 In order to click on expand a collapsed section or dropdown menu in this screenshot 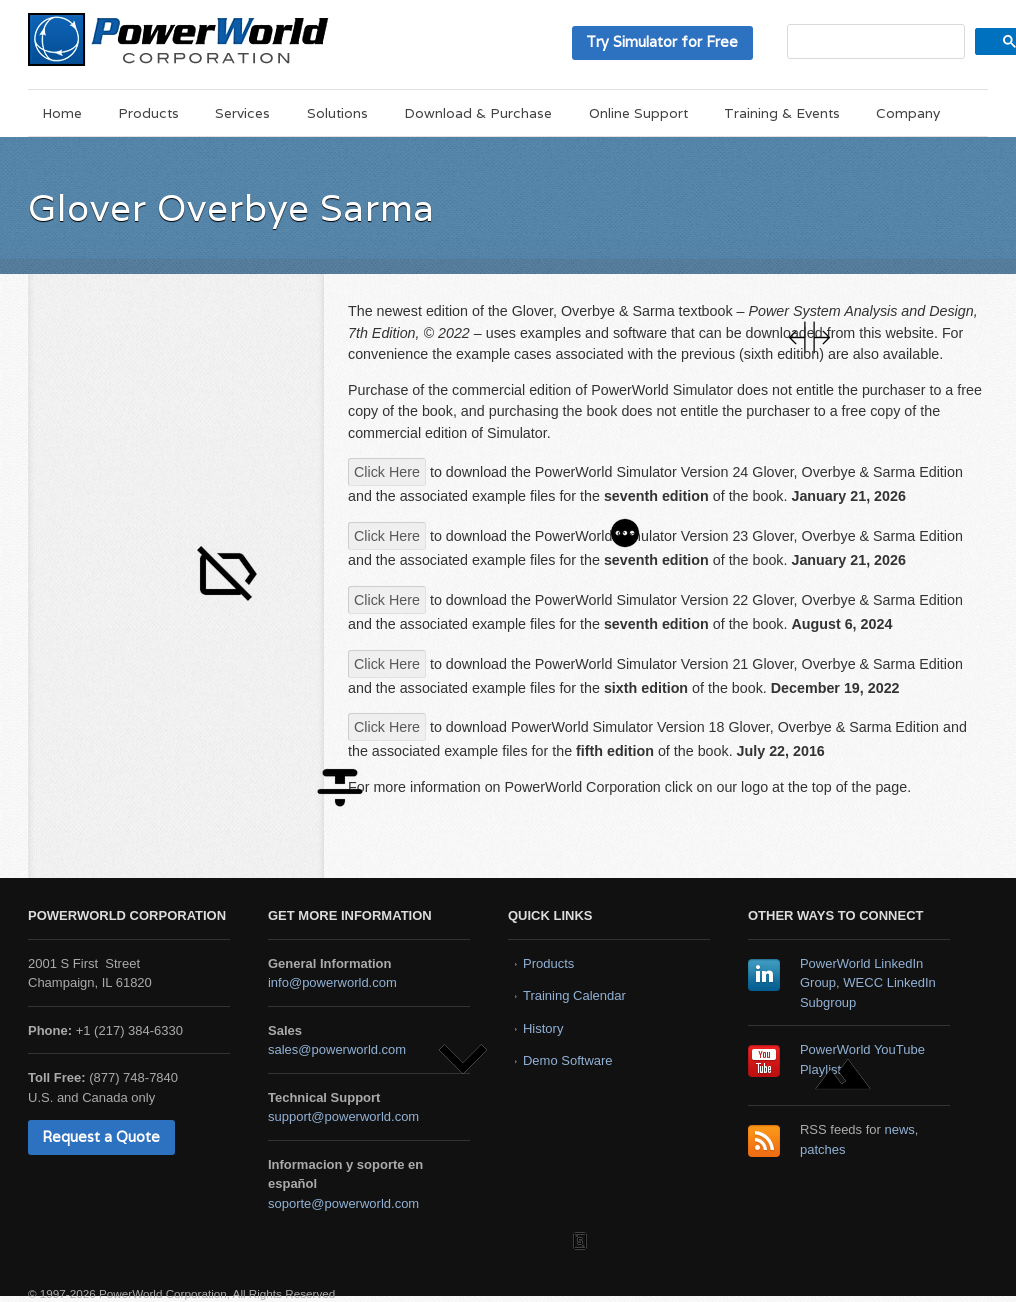, I will do `click(463, 1058)`.